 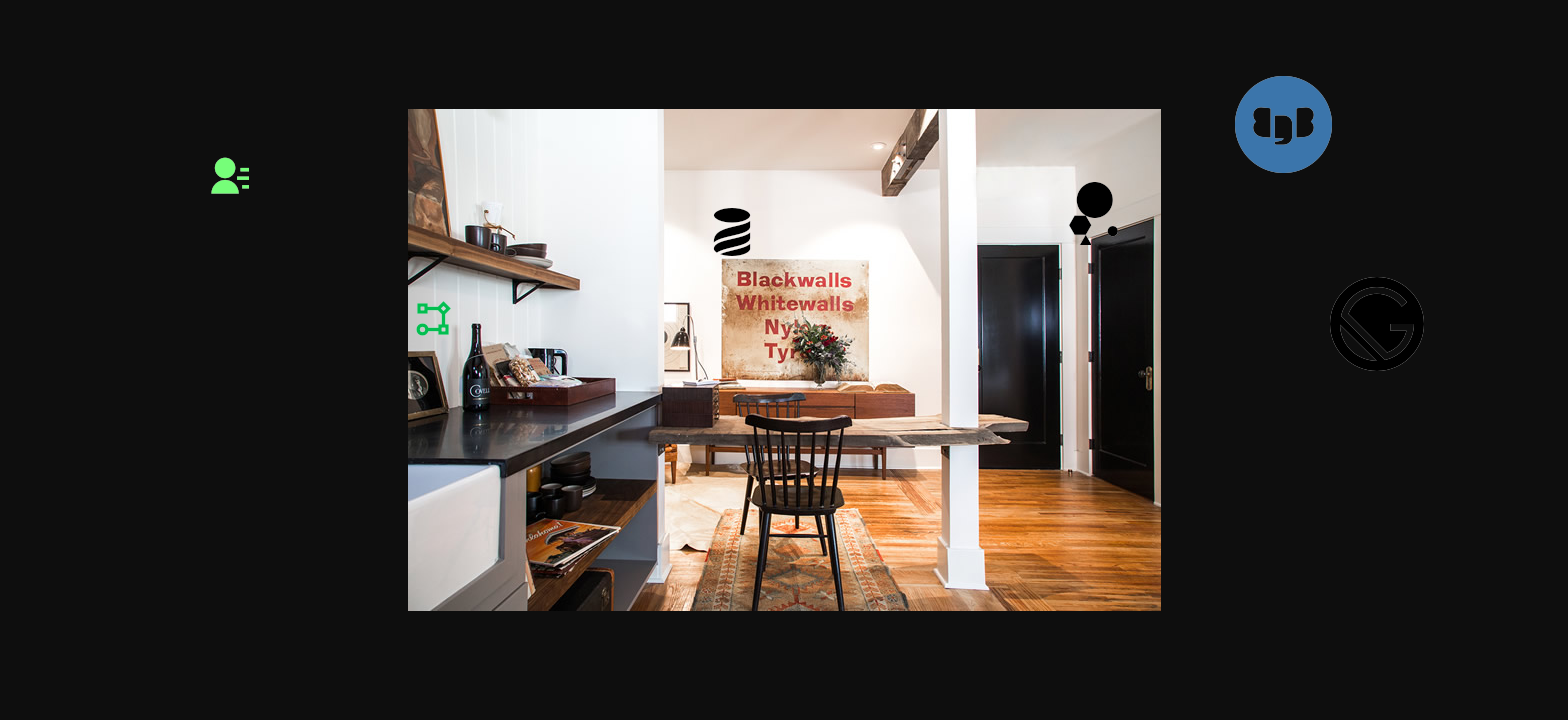 What do you see at coordinates (228, 176) in the screenshot?
I see `access your contacts list` at bounding box center [228, 176].